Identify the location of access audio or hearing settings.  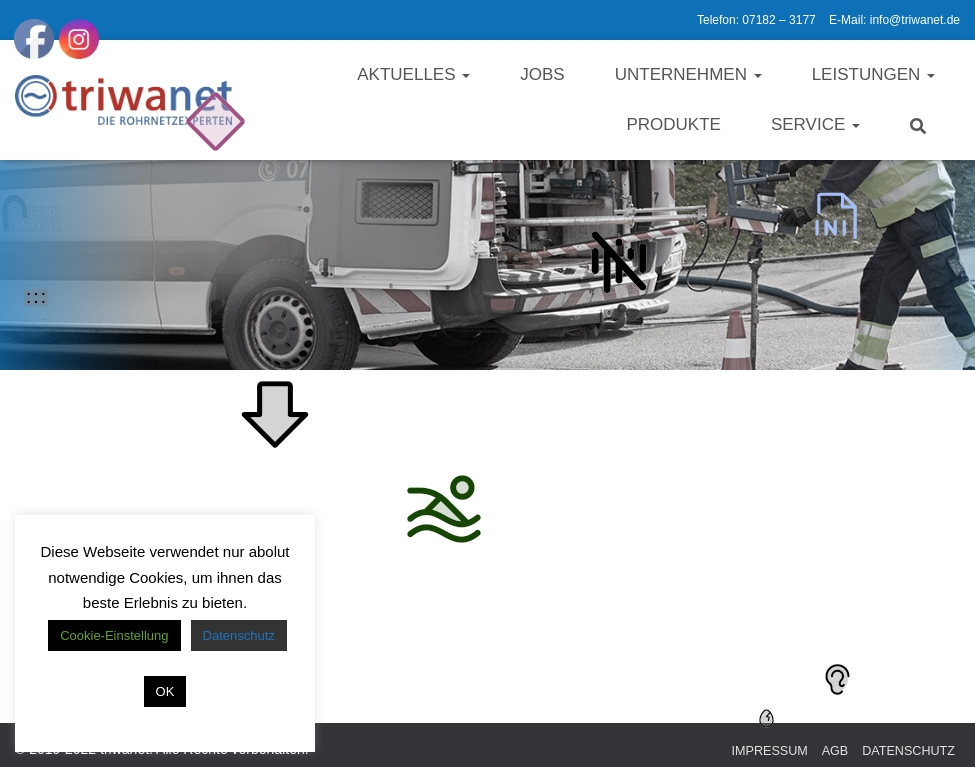
(837, 679).